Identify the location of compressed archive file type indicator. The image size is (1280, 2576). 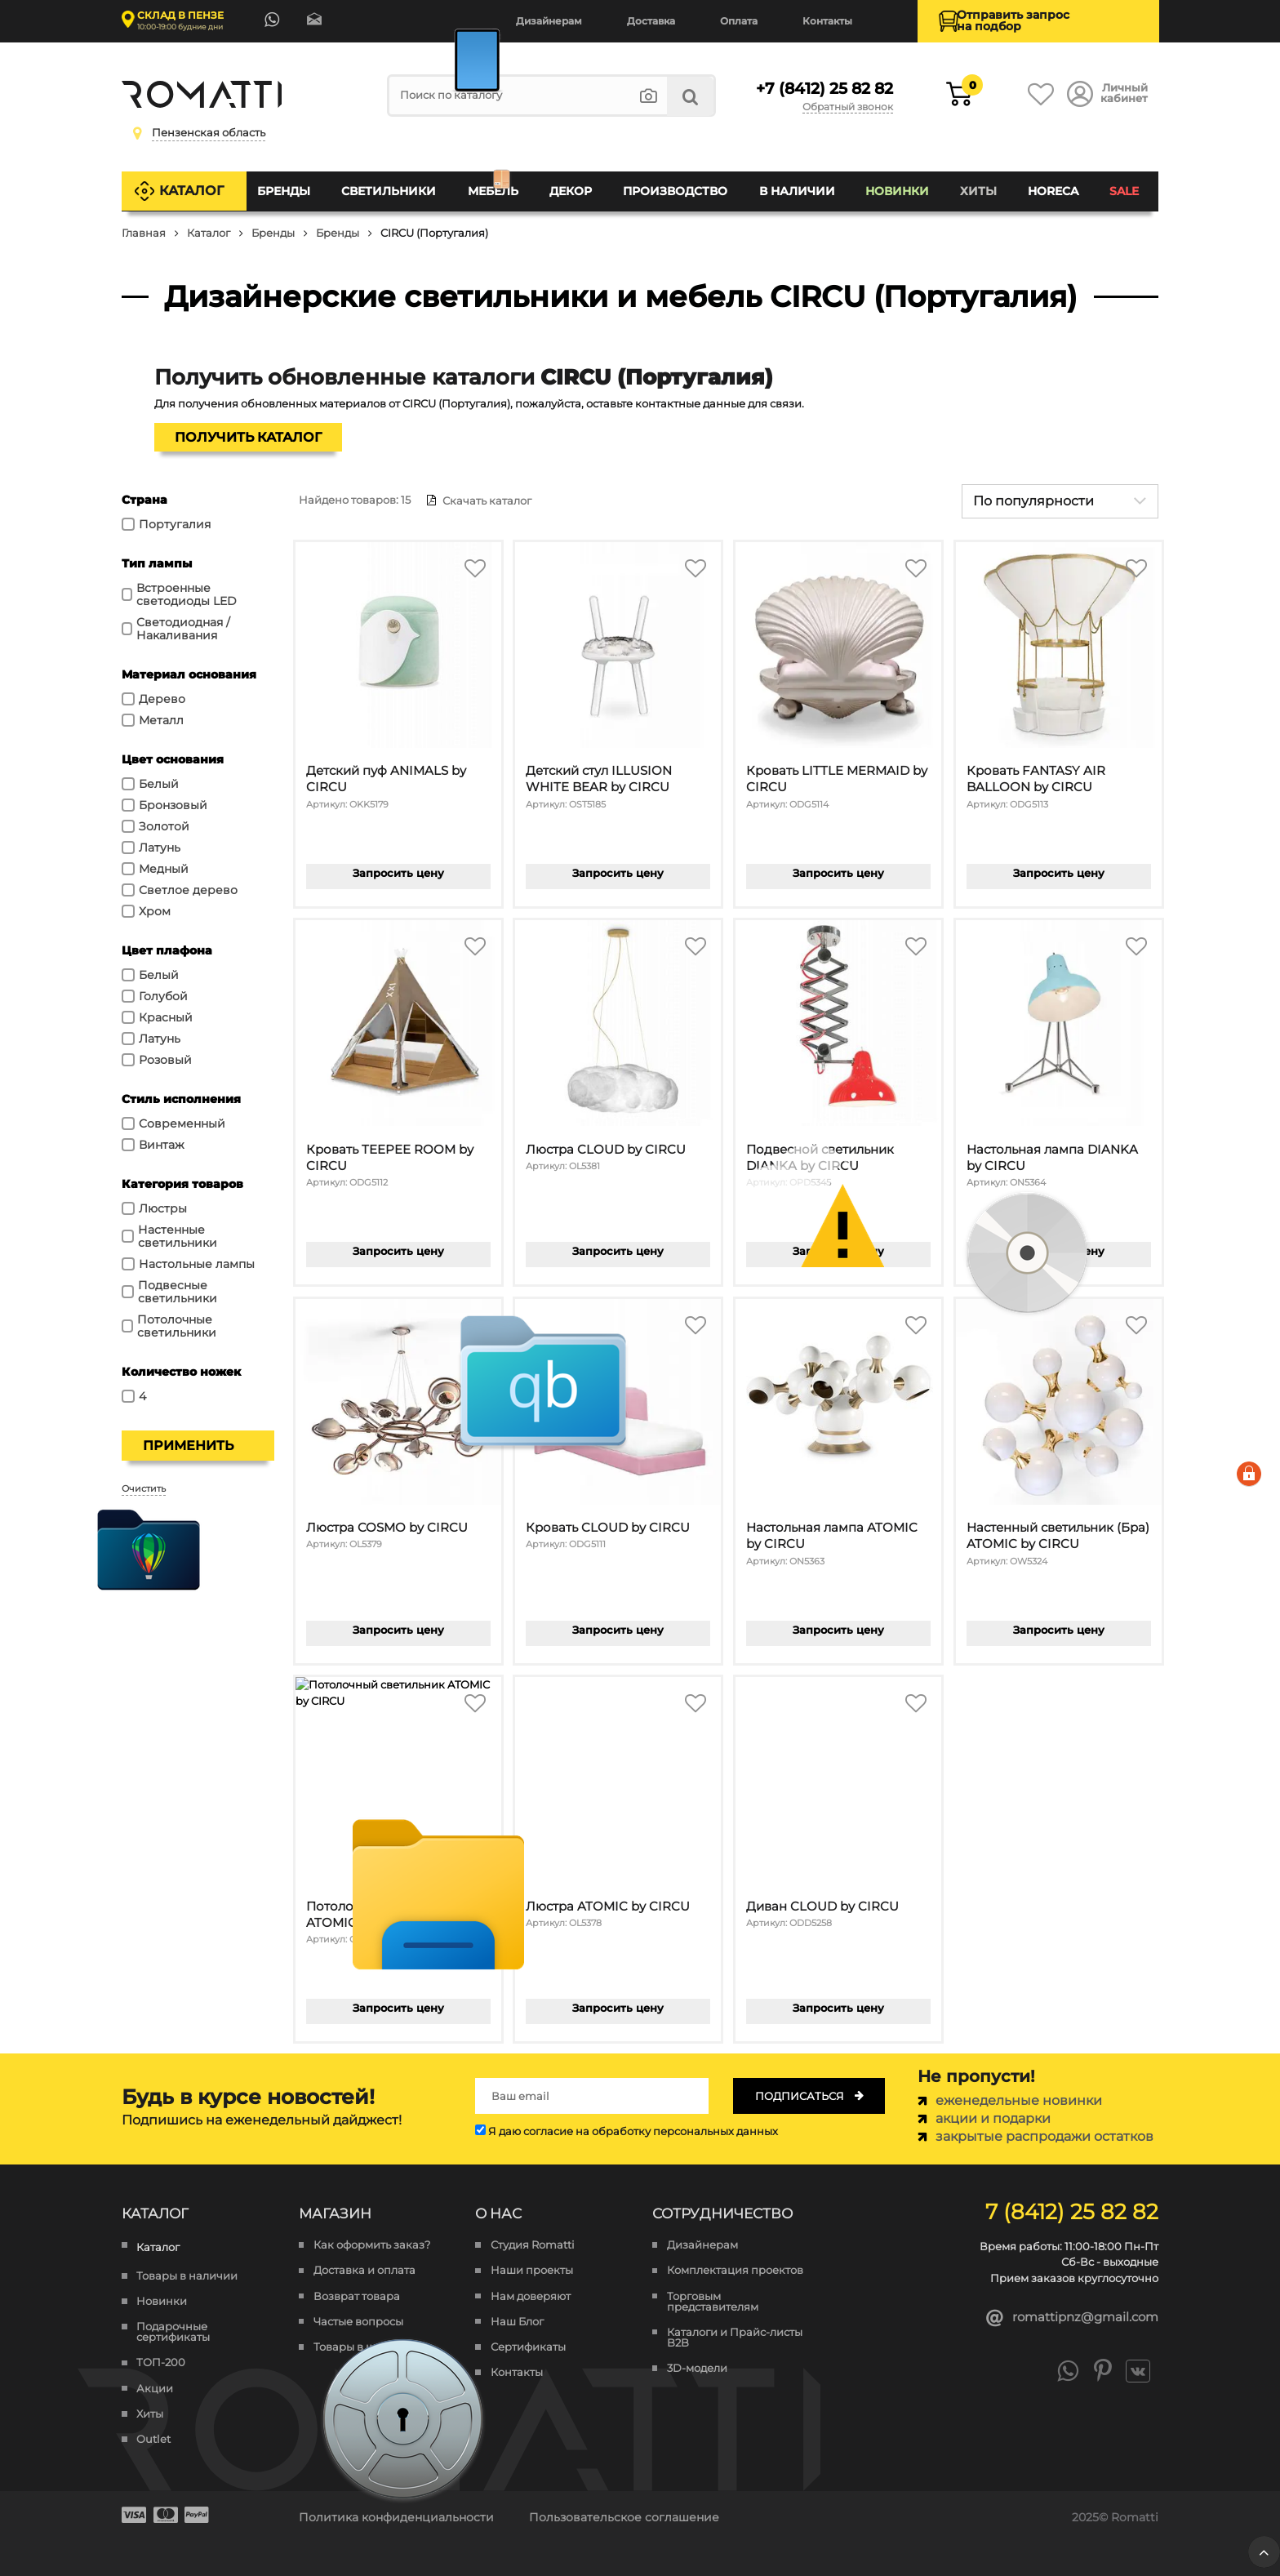
(501, 179).